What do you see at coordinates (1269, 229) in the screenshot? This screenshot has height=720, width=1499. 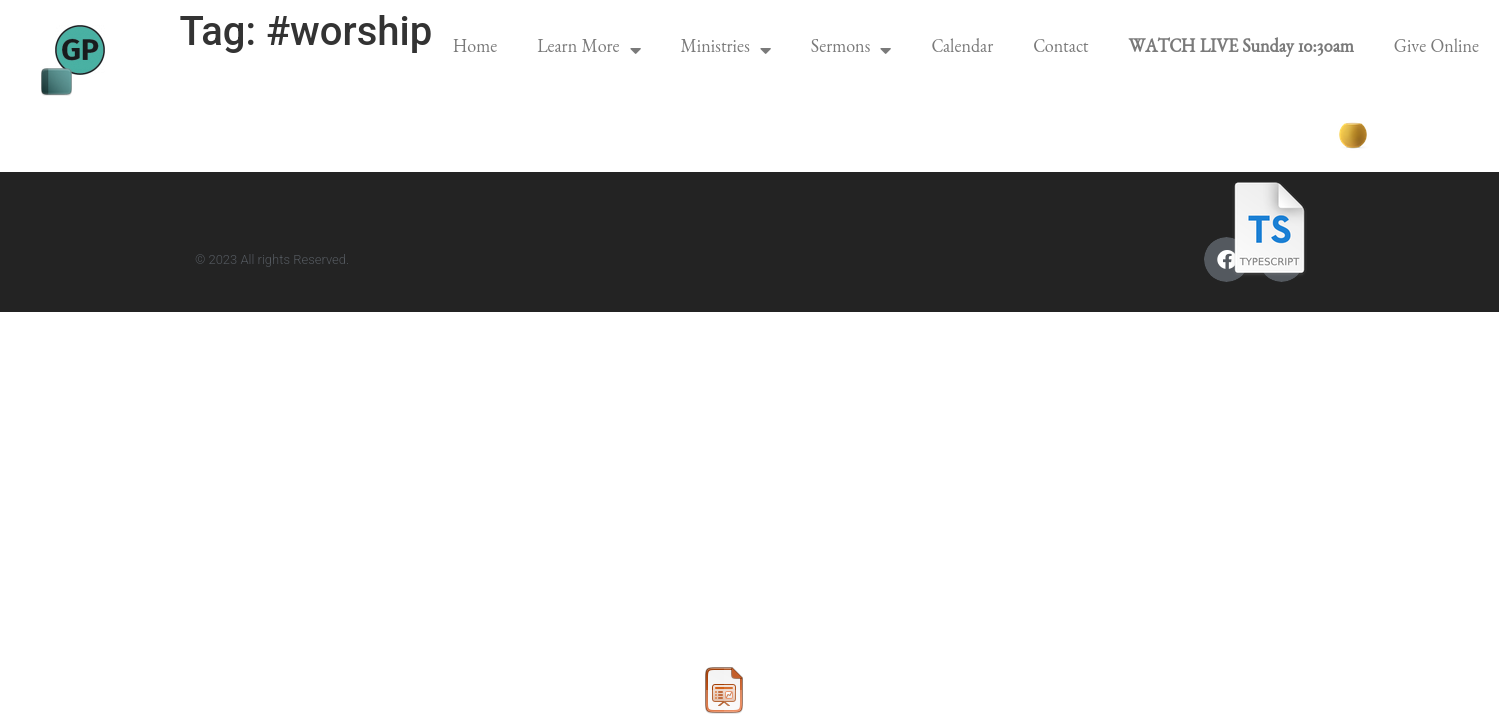 I see `a typescript source code file` at bounding box center [1269, 229].